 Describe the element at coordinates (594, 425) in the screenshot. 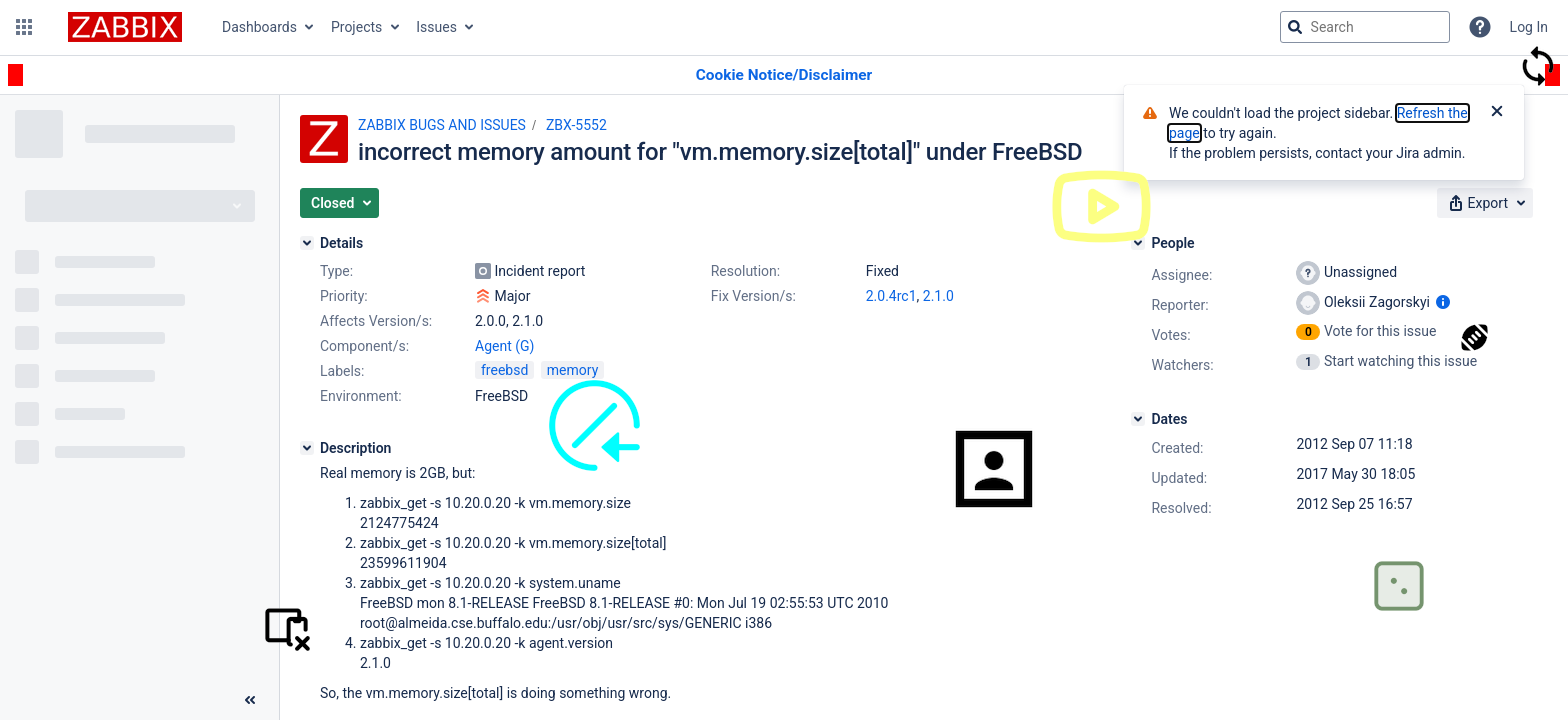

I see `indicates a tracked issue was closed as not planned` at that location.